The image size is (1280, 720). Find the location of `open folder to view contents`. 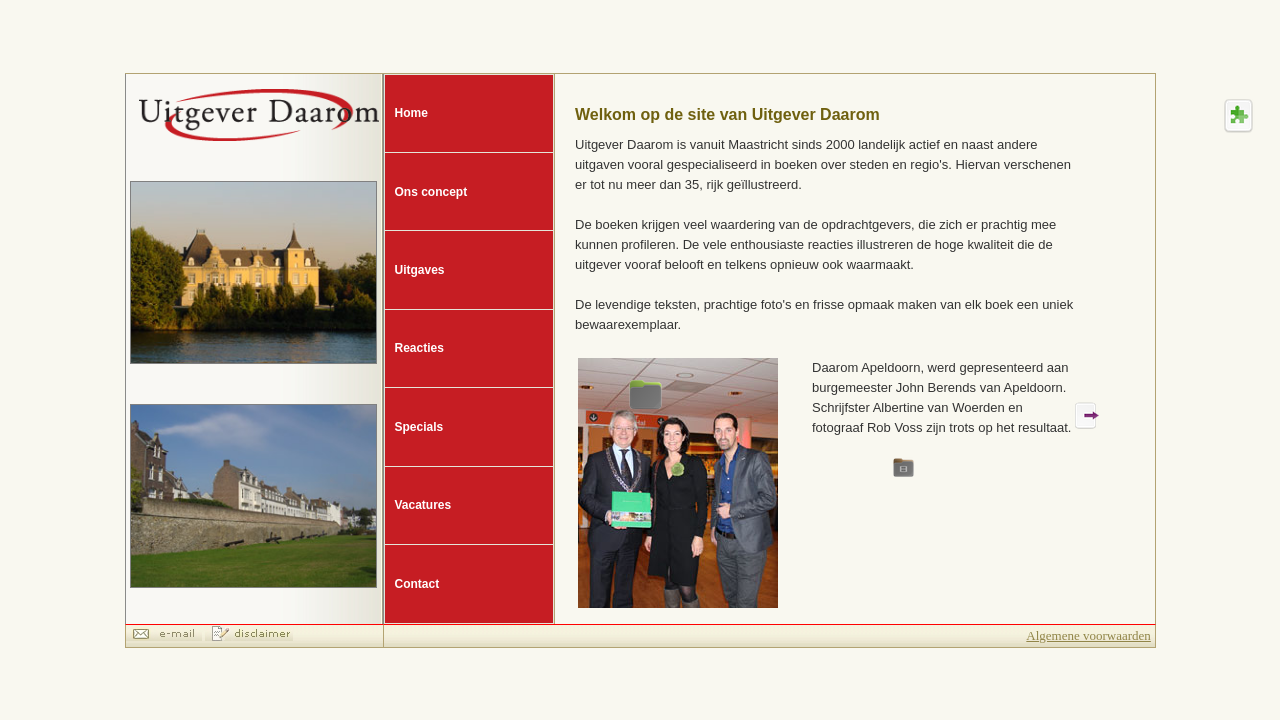

open folder to view contents is located at coordinates (645, 394).